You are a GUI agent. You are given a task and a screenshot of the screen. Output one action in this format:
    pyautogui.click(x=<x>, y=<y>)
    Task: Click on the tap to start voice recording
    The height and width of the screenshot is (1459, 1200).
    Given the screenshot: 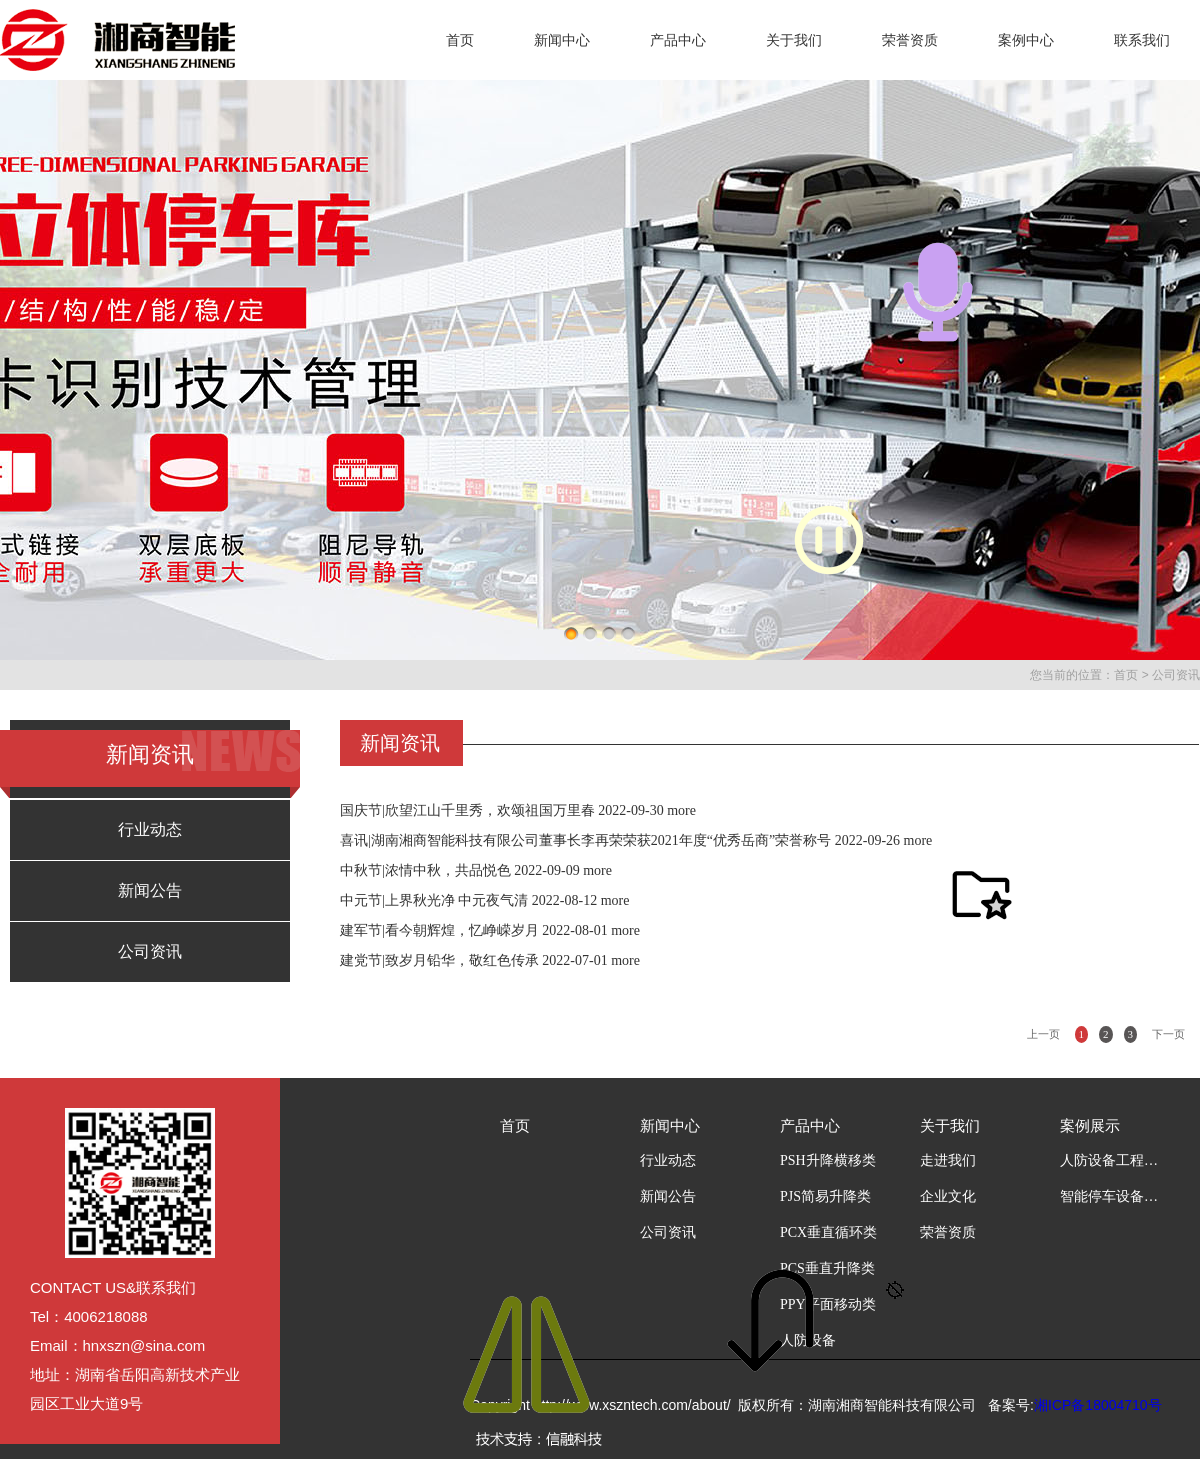 What is the action you would take?
    pyautogui.click(x=938, y=292)
    